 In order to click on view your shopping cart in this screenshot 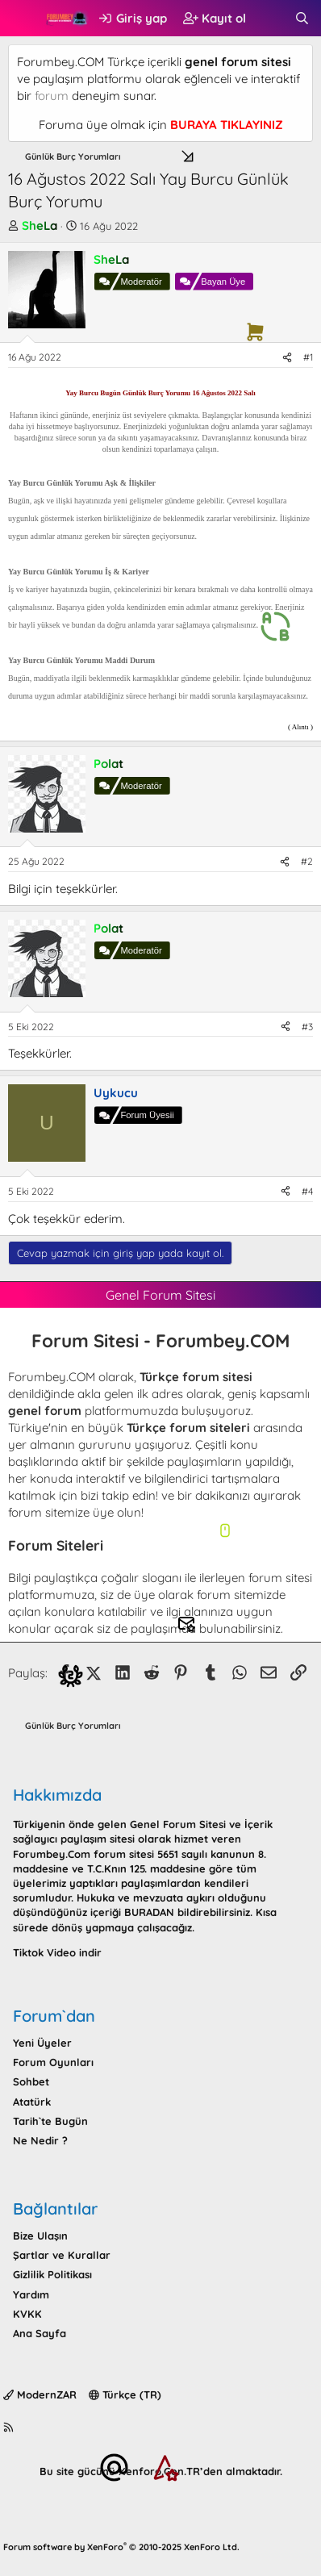, I will do `click(255, 332)`.